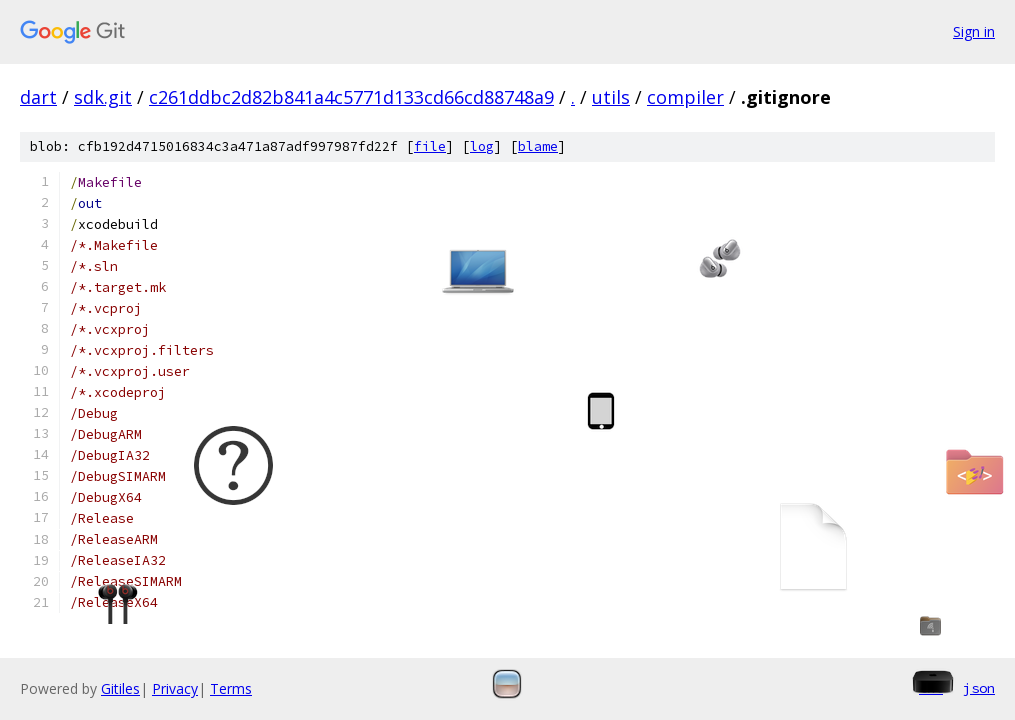  Describe the element at coordinates (478, 269) in the screenshot. I see `represents a PowerBook G4 Titanium device` at that location.